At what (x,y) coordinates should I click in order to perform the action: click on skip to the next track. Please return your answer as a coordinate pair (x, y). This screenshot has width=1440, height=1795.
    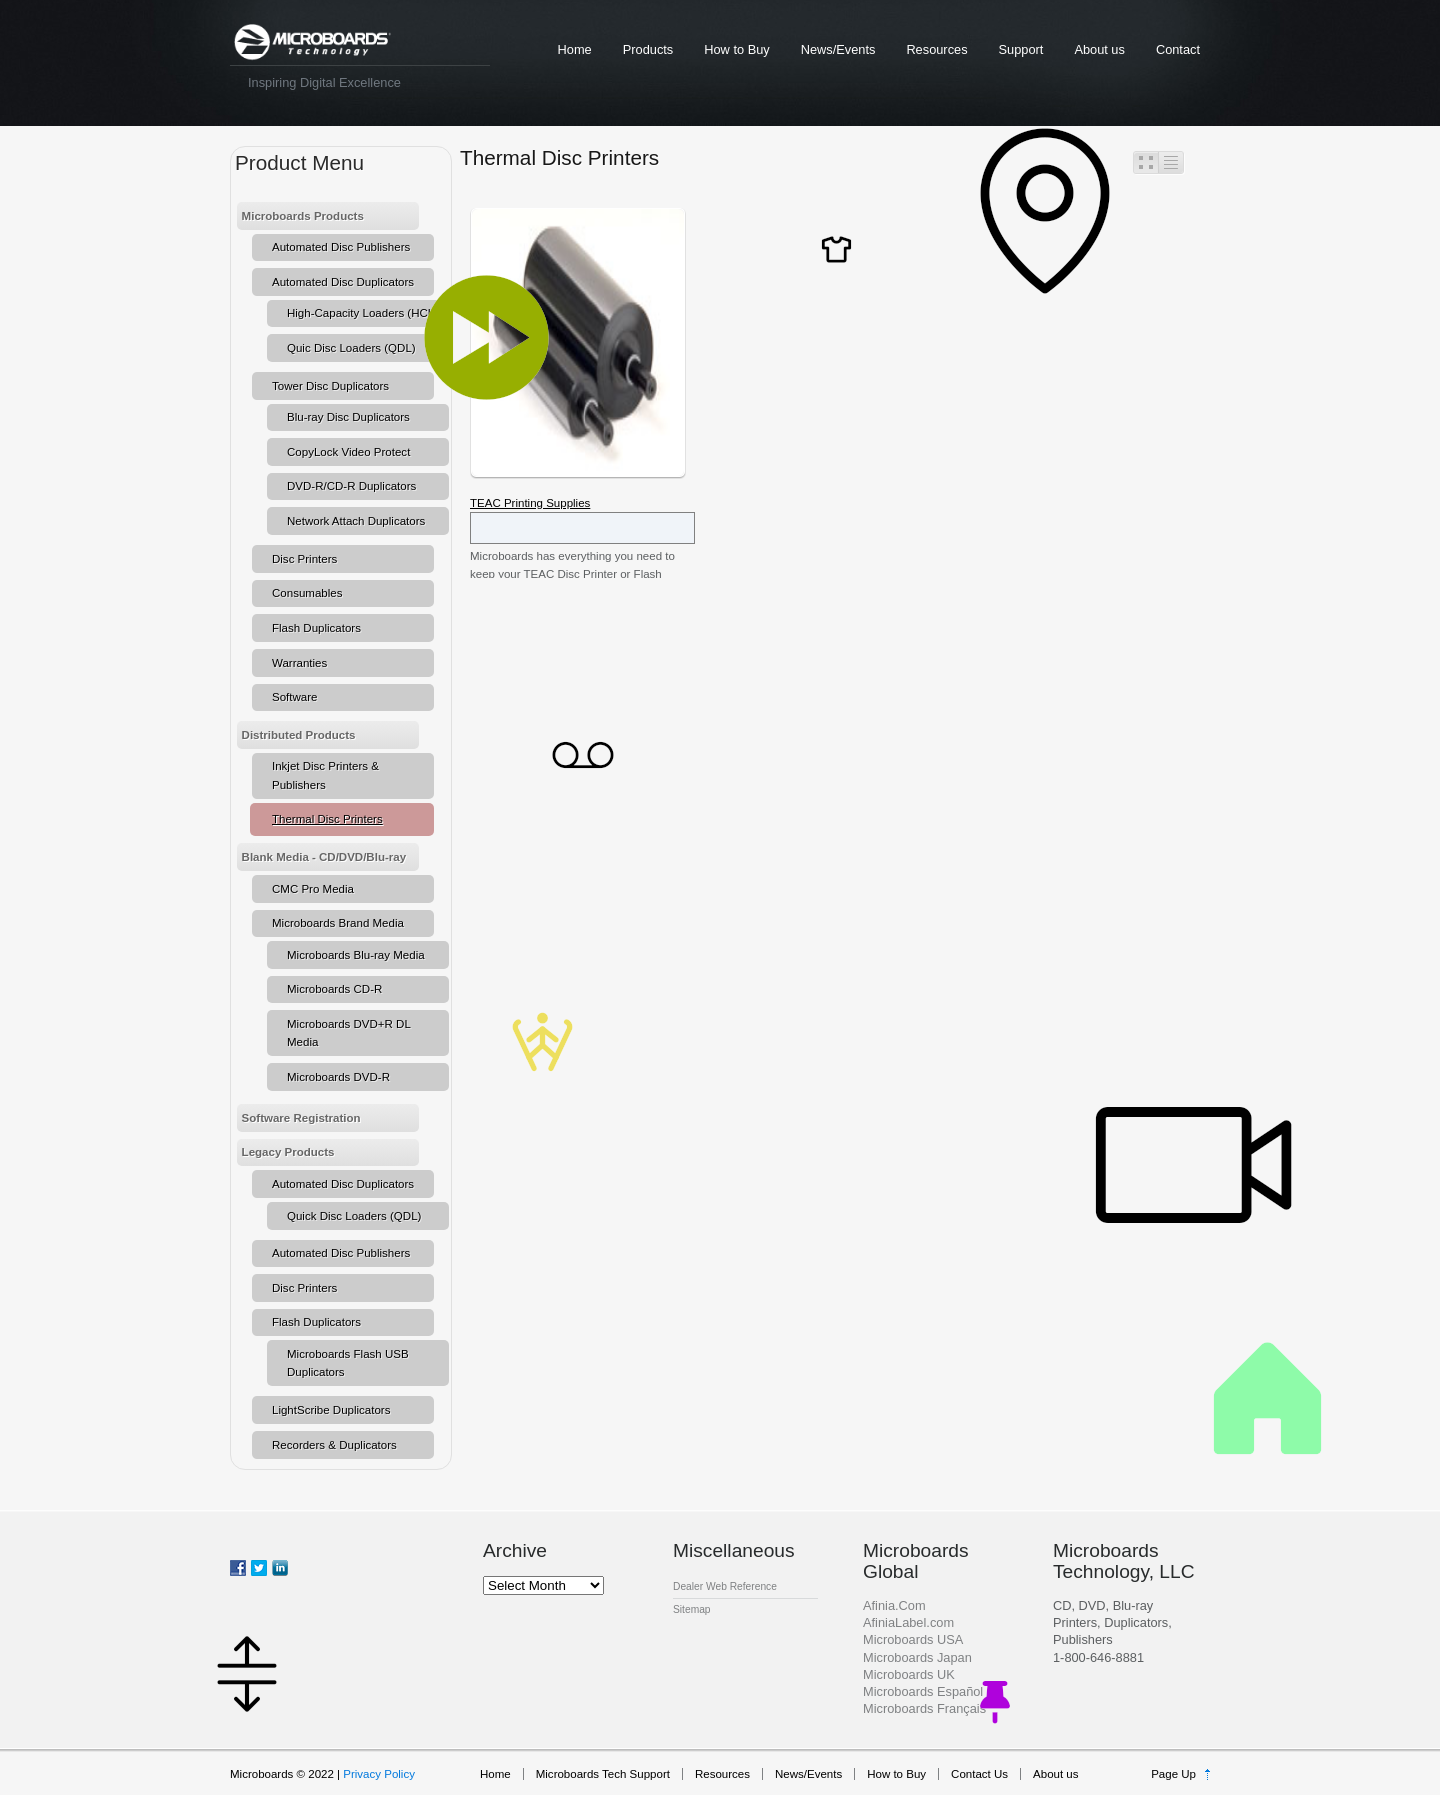
    Looking at the image, I should click on (486, 337).